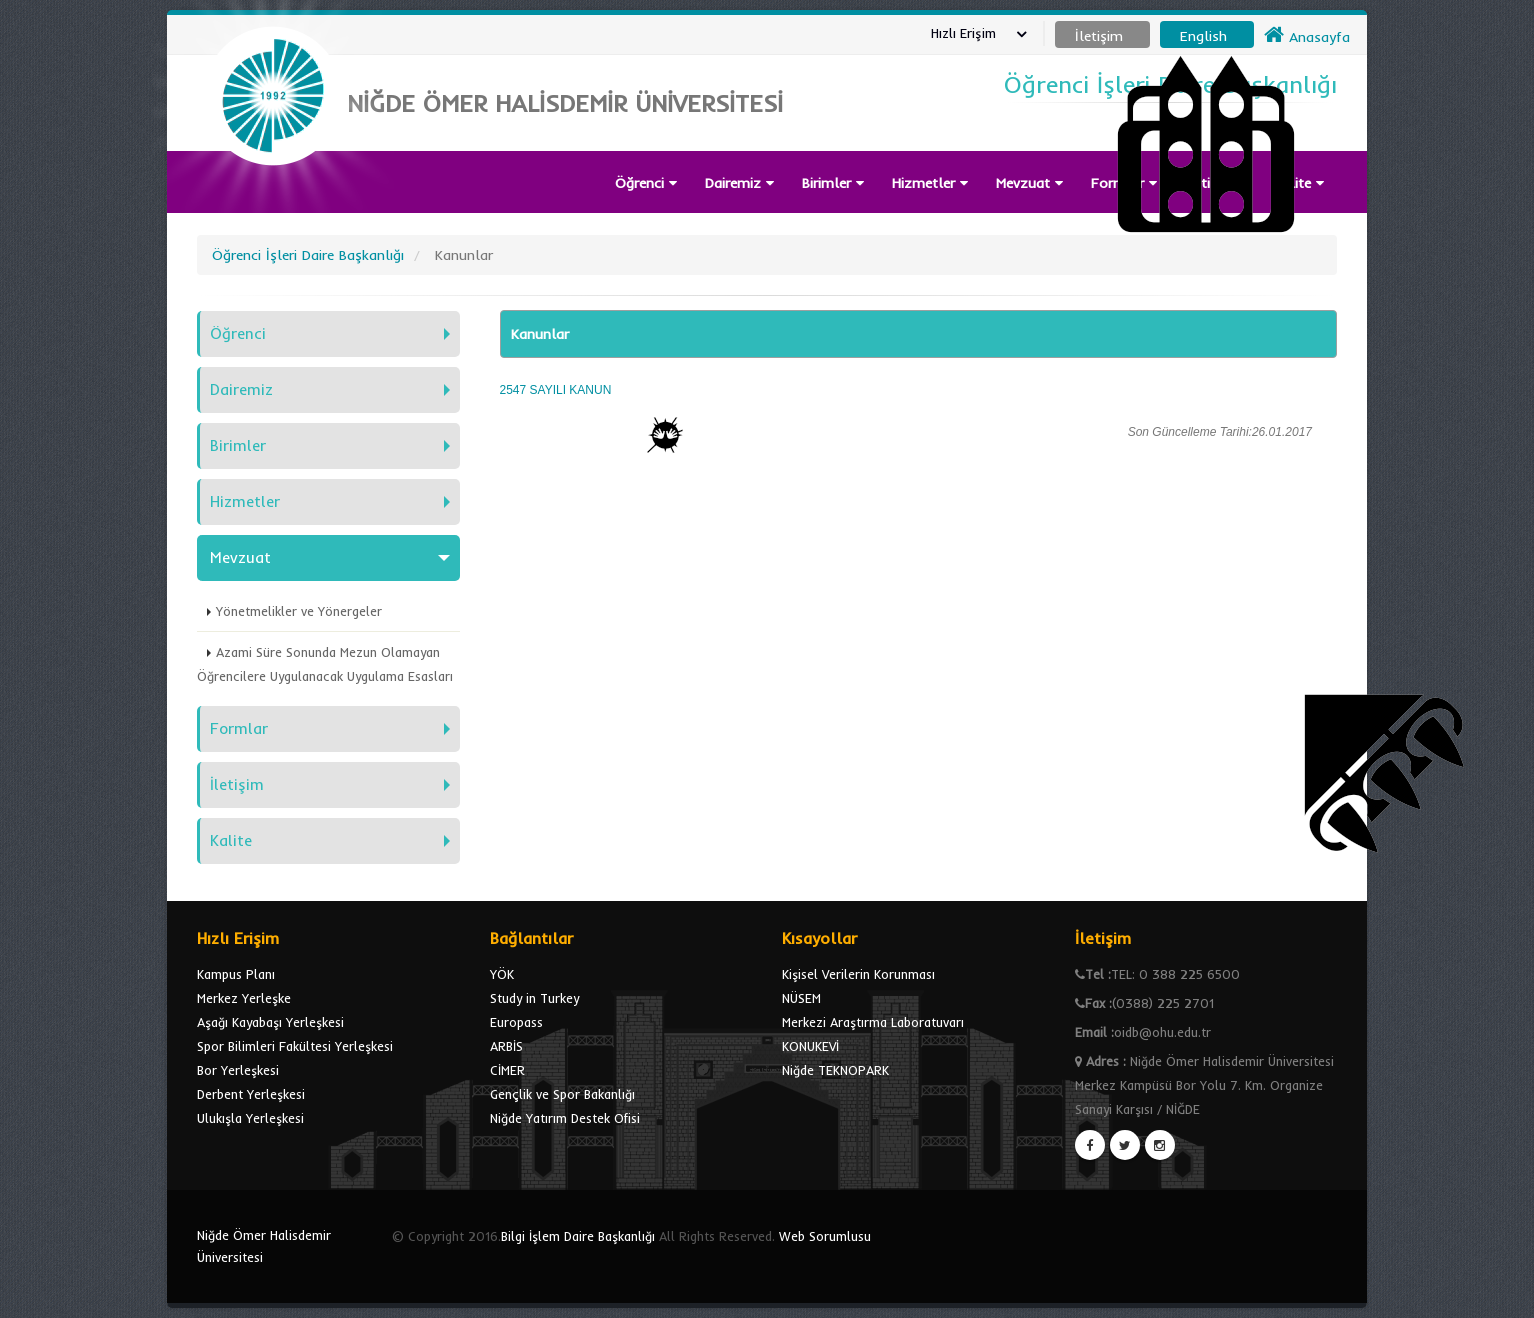  Describe the element at coordinates (1206, 144) in the screenshot. I see `decorative abstract building or castle icon` at that location.